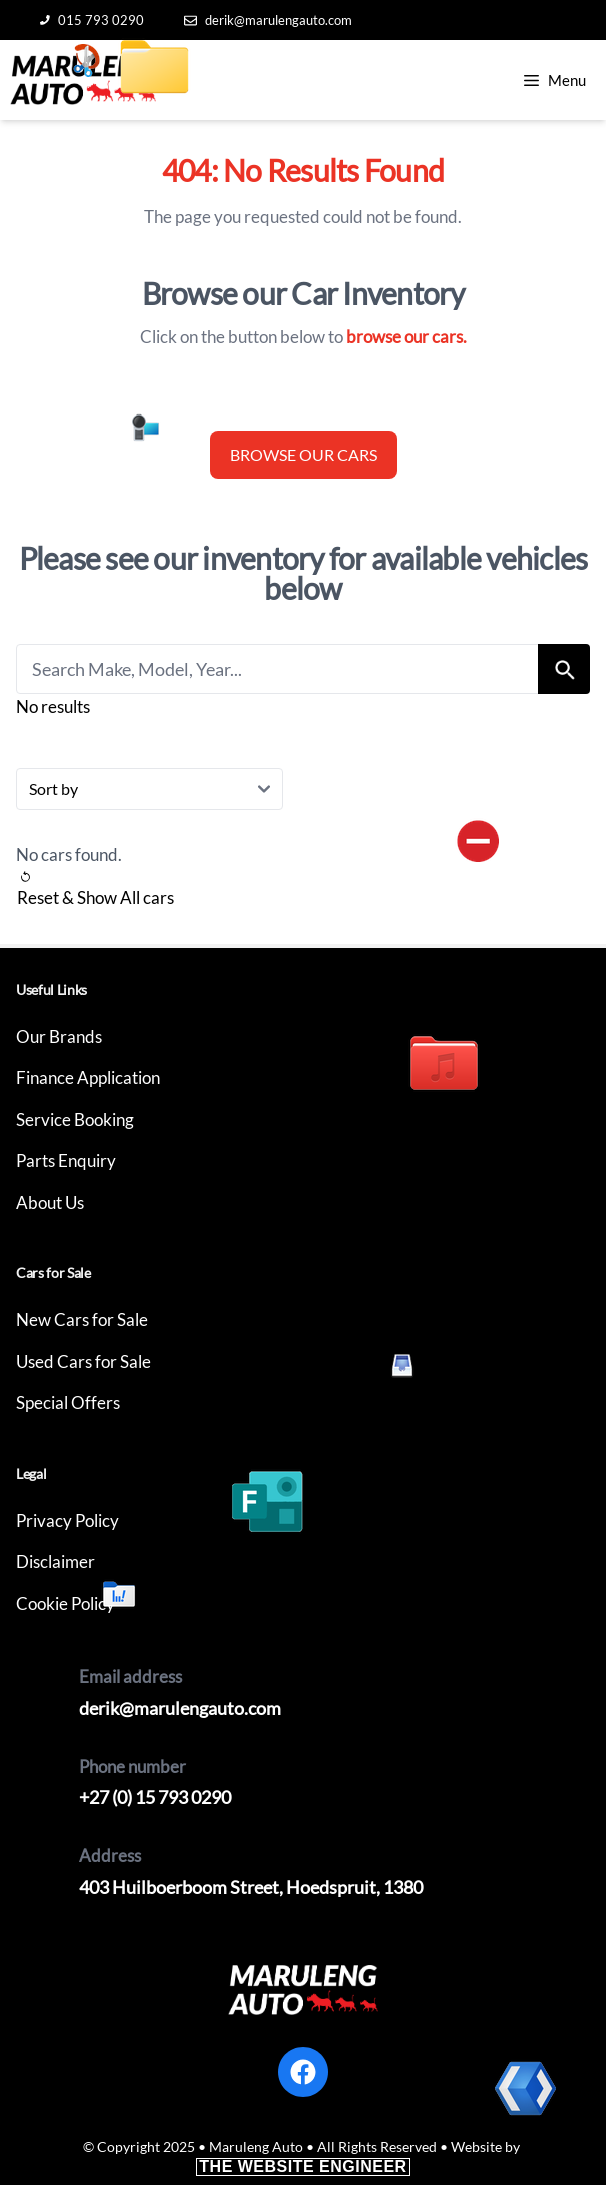 This screenshot has height=2185, width=606. Describe the element at coordinates (402, 1366) in the screenshot. I see `access your email inbox` at that location.